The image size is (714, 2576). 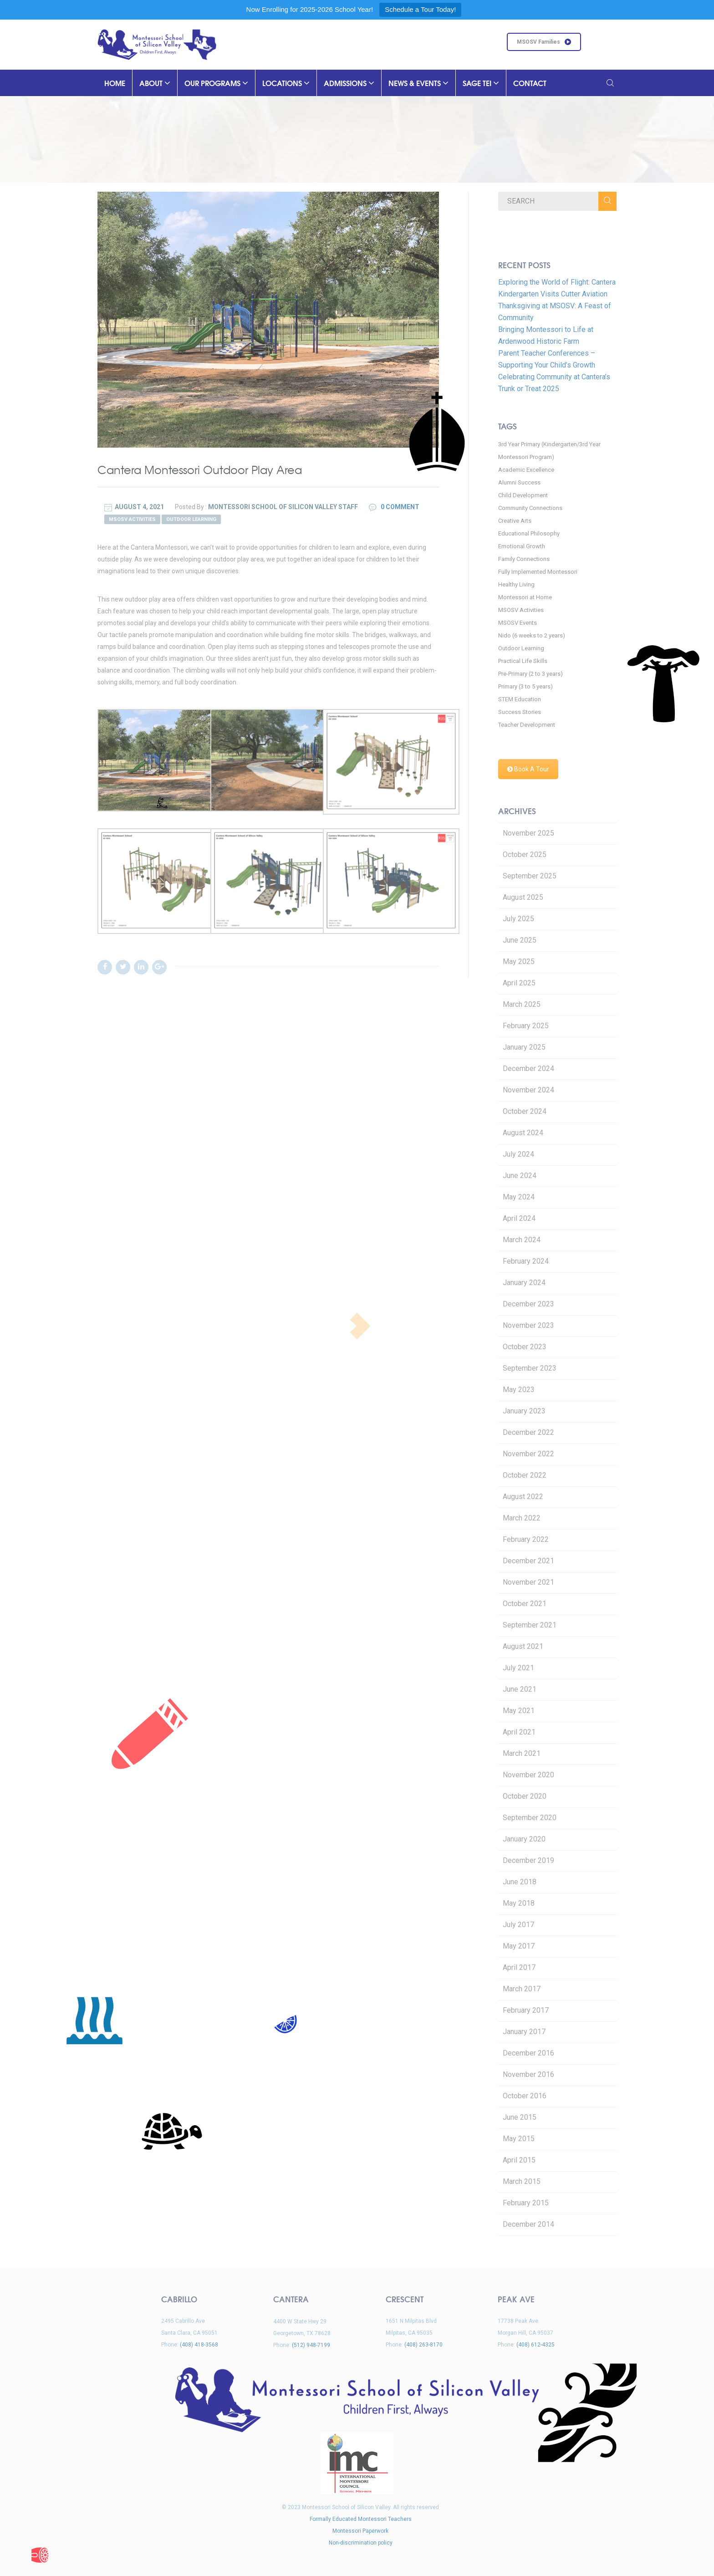 I want to click on indicates religious or papal content, so click(x=437, y=431).